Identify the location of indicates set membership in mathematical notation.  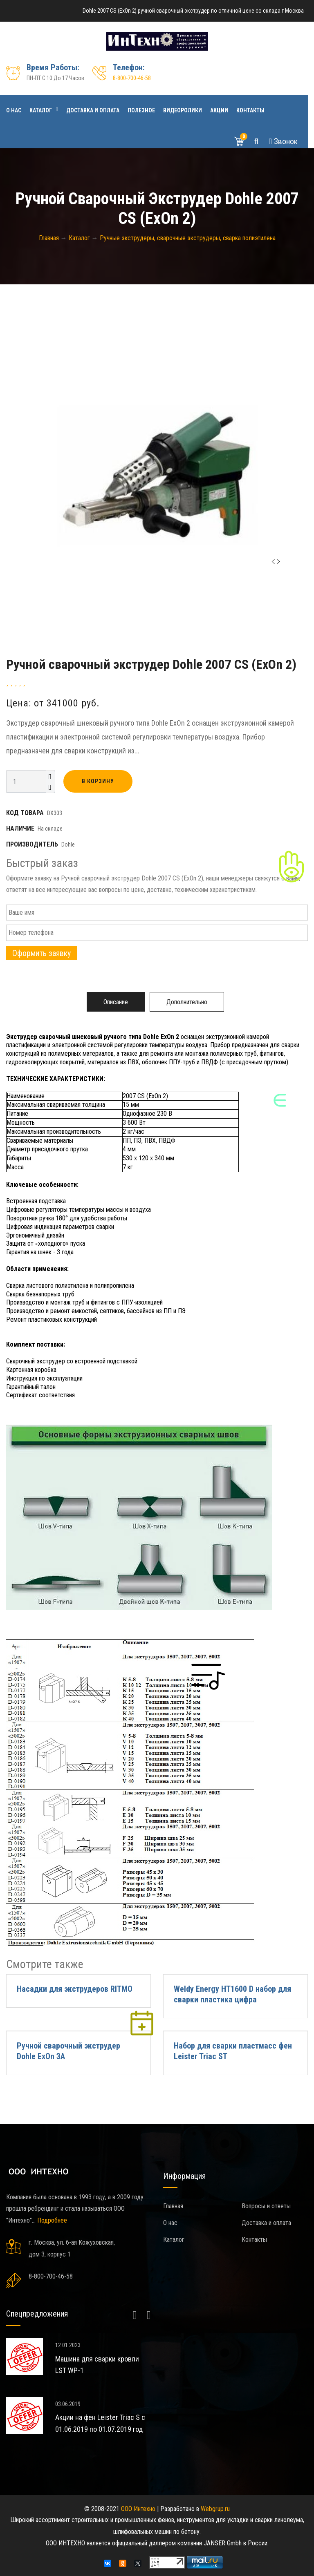
(280, 1100).